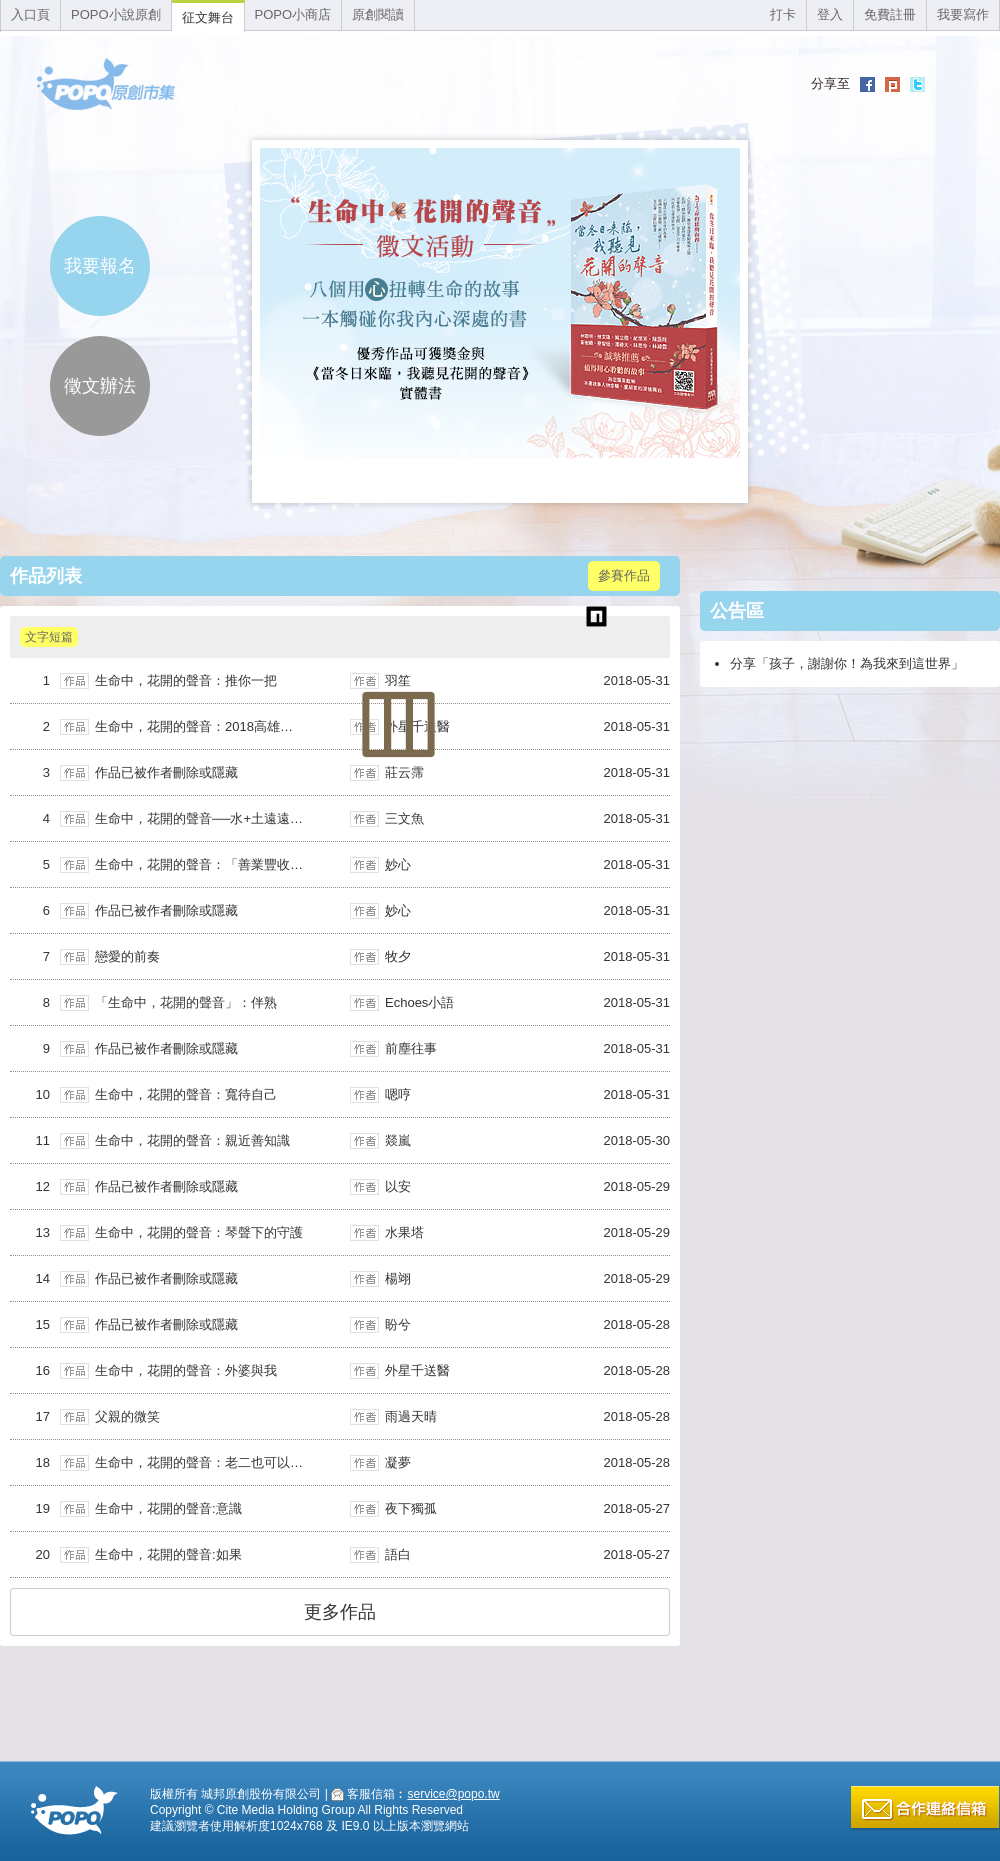 This screenshot has height=1861, width=1000. Describe the element at coordinates (596, 616) in the screenshot. I see `npm (node package manager) logo` at that location.